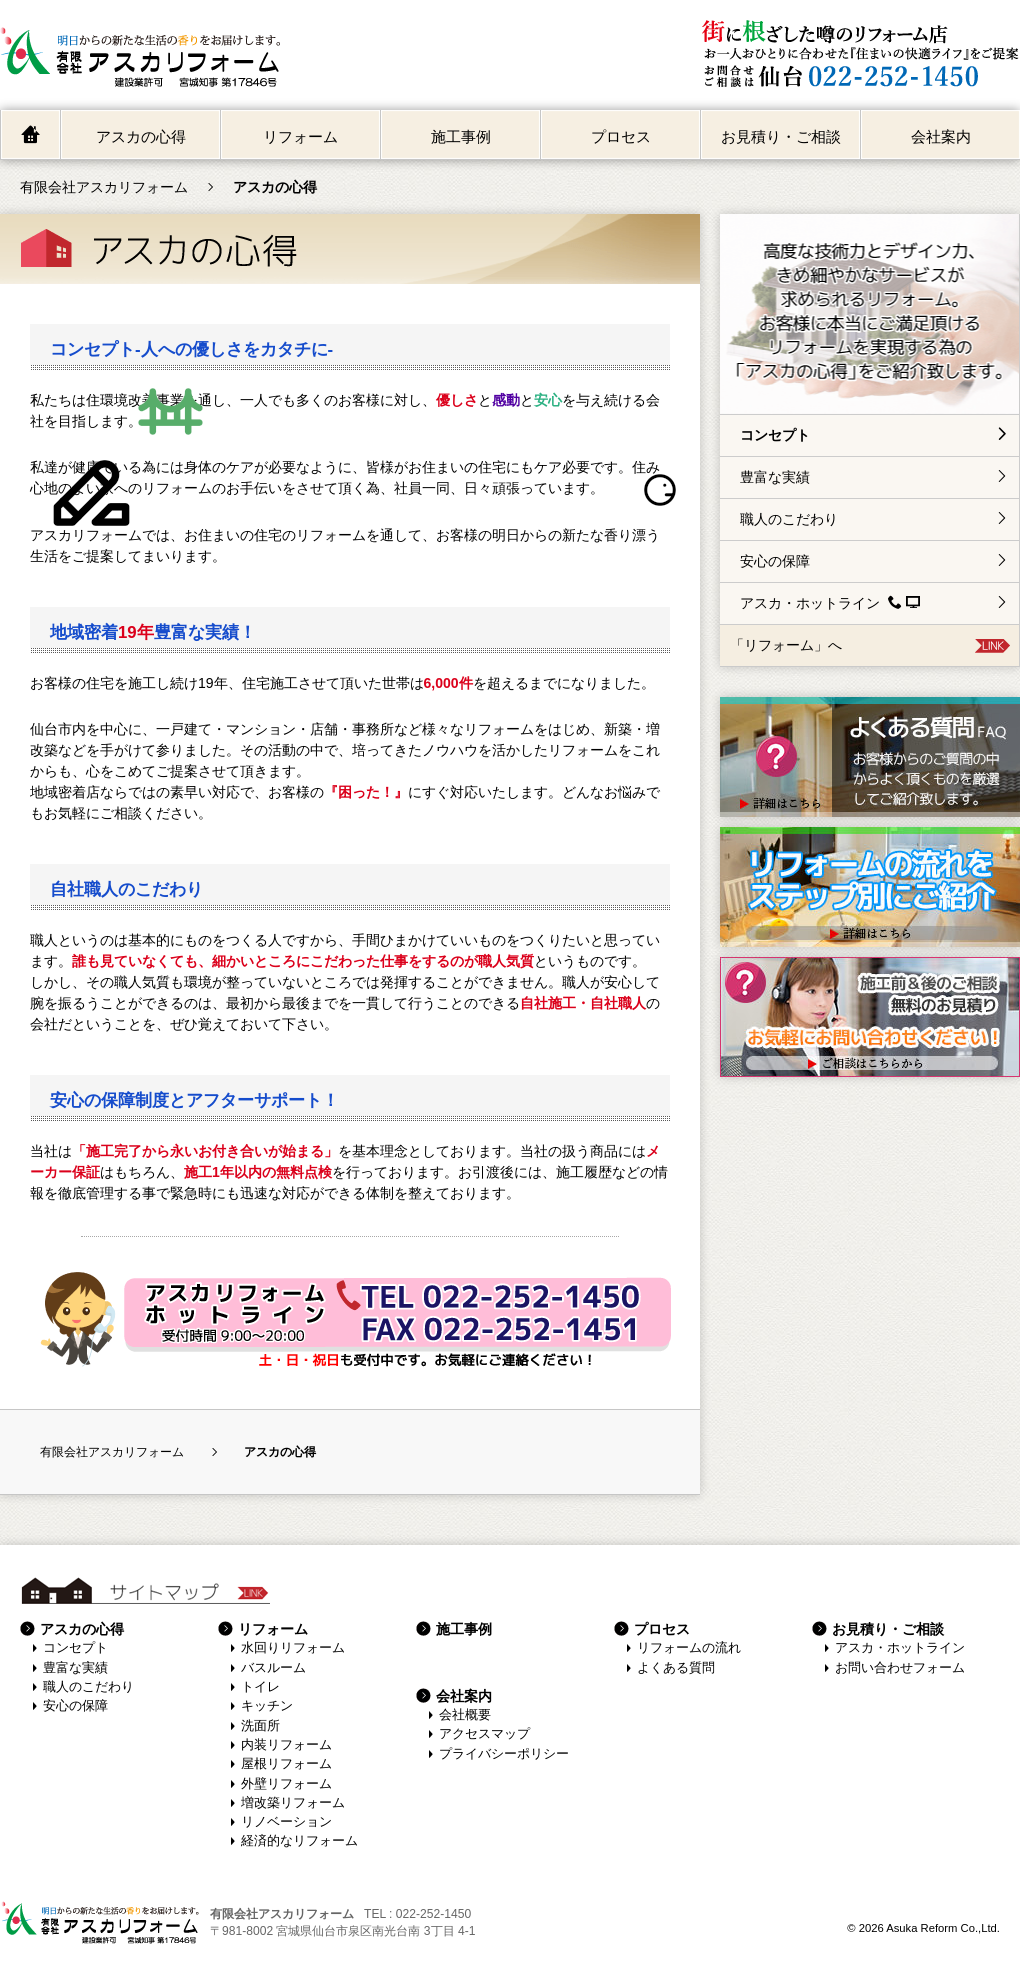 Image resolution: width=1020 pixels, height=1965 pixels. I want to click on emoji or mood selector looking right, so click(660, 490).